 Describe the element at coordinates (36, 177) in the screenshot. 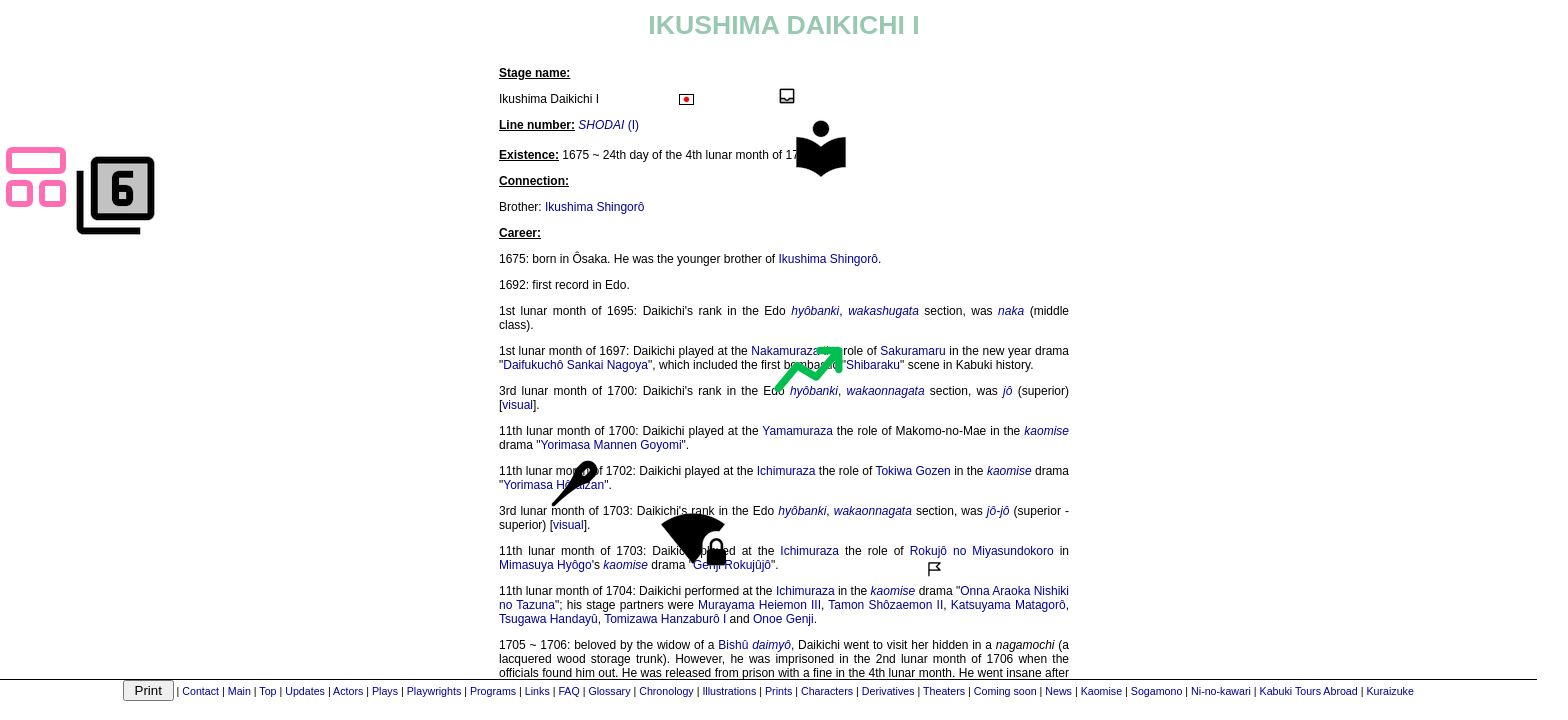

I see `switch to top panel layout view` at that location.